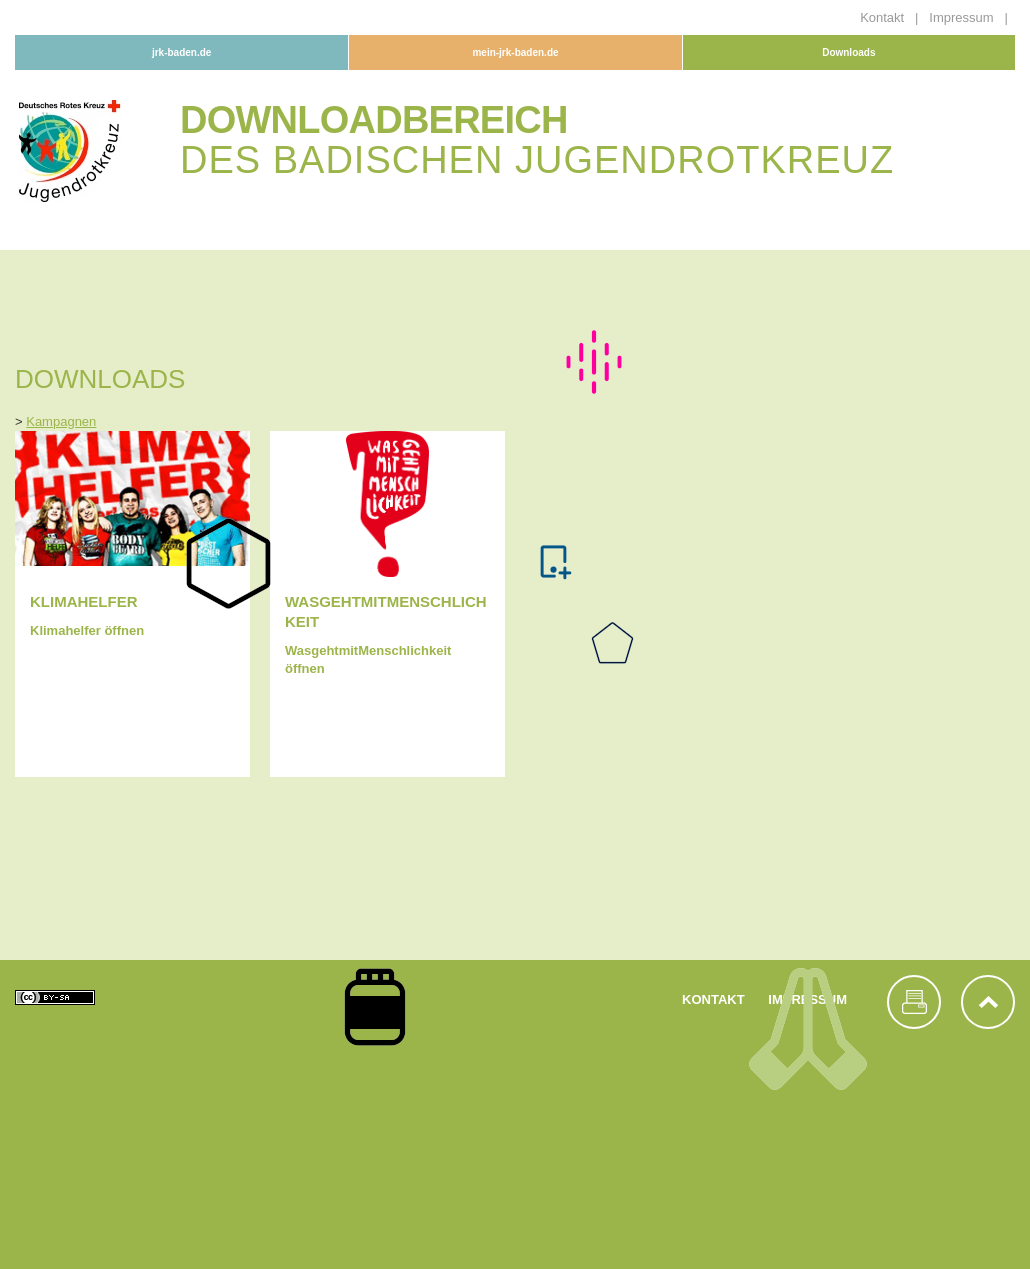 This screenshot has height=1269, width=1030. I want to click on open google podcasts app, so click(594, 362).